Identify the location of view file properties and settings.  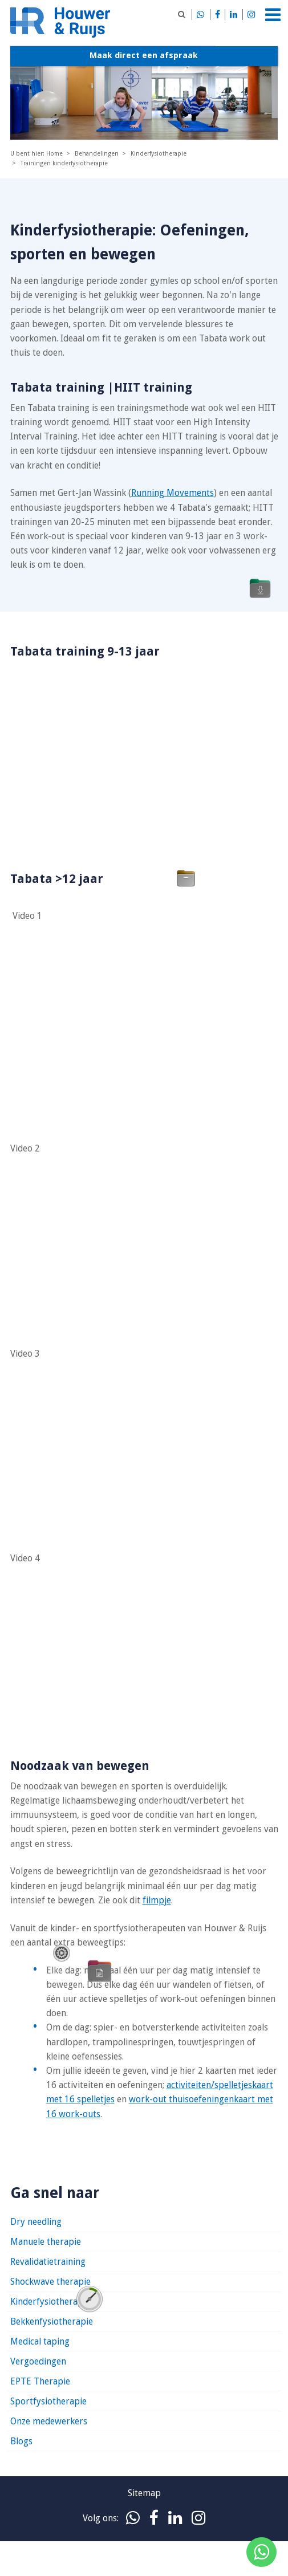
(62, 1953).